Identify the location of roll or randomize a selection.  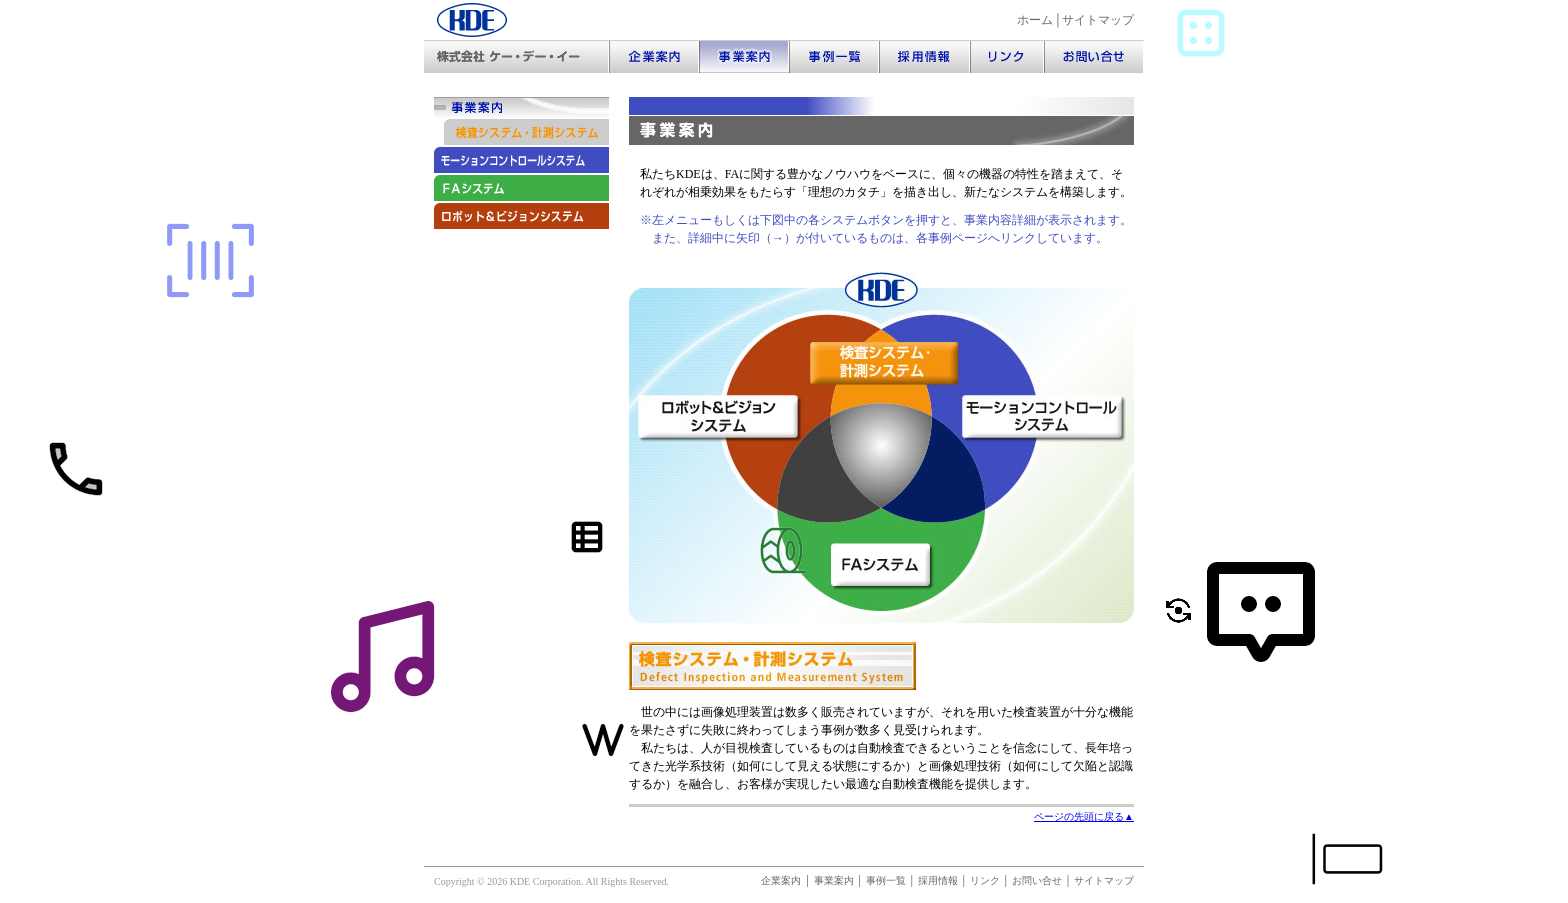
(1201, 33).